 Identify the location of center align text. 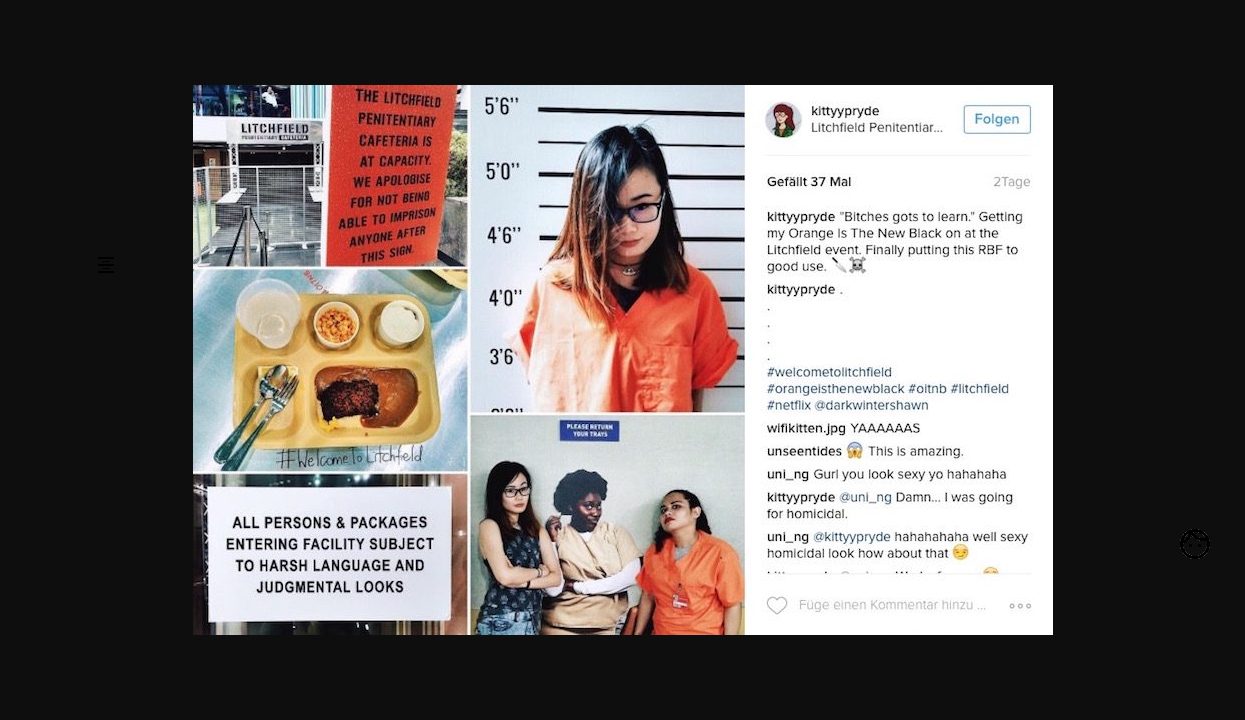
(106, 265).